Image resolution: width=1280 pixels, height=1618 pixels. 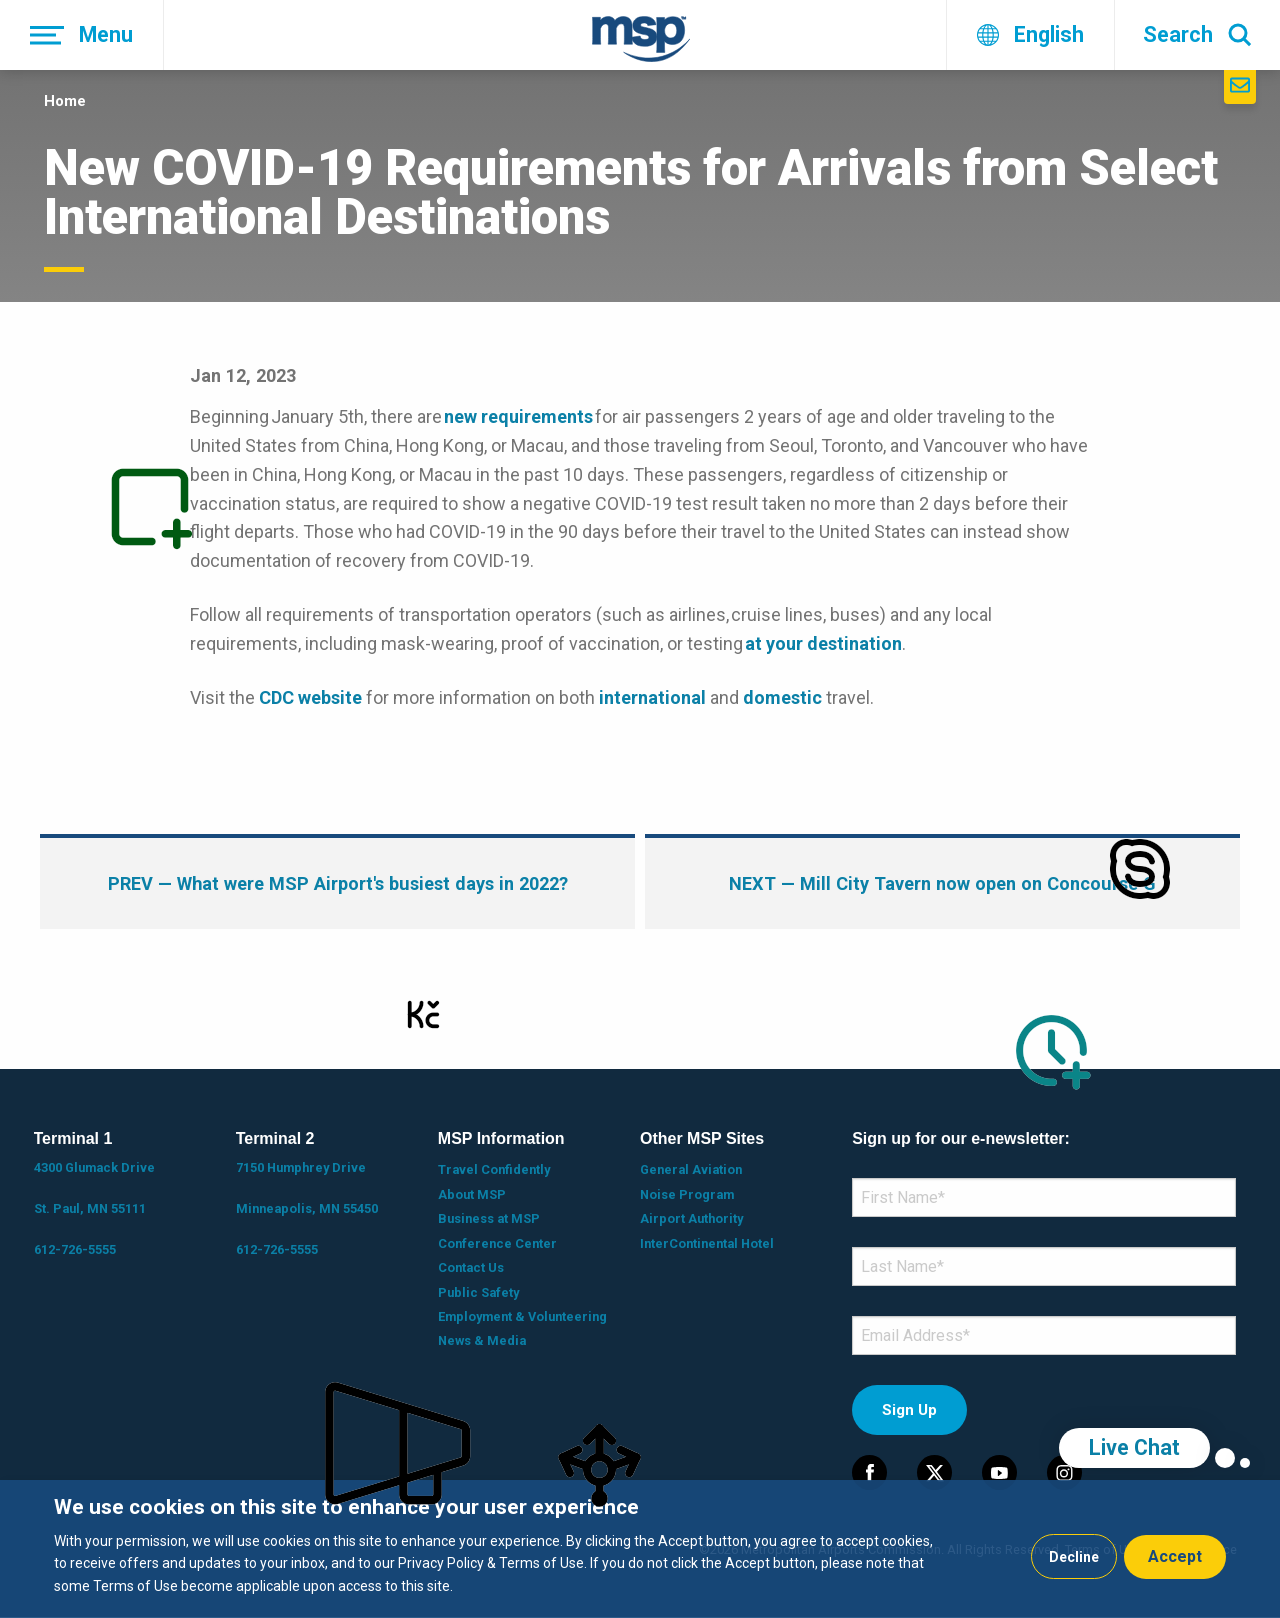 I want to click on make an announcement, so click(x=392, y=1449).